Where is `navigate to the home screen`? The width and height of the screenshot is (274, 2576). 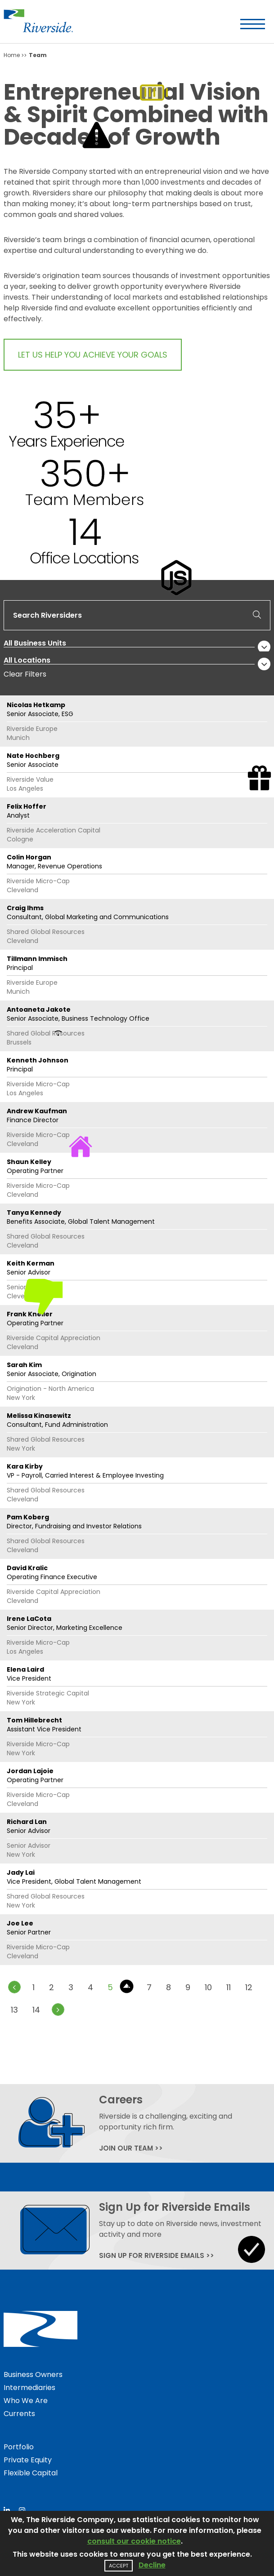 navigate to the home screen is located at coordinates (81, 1146).